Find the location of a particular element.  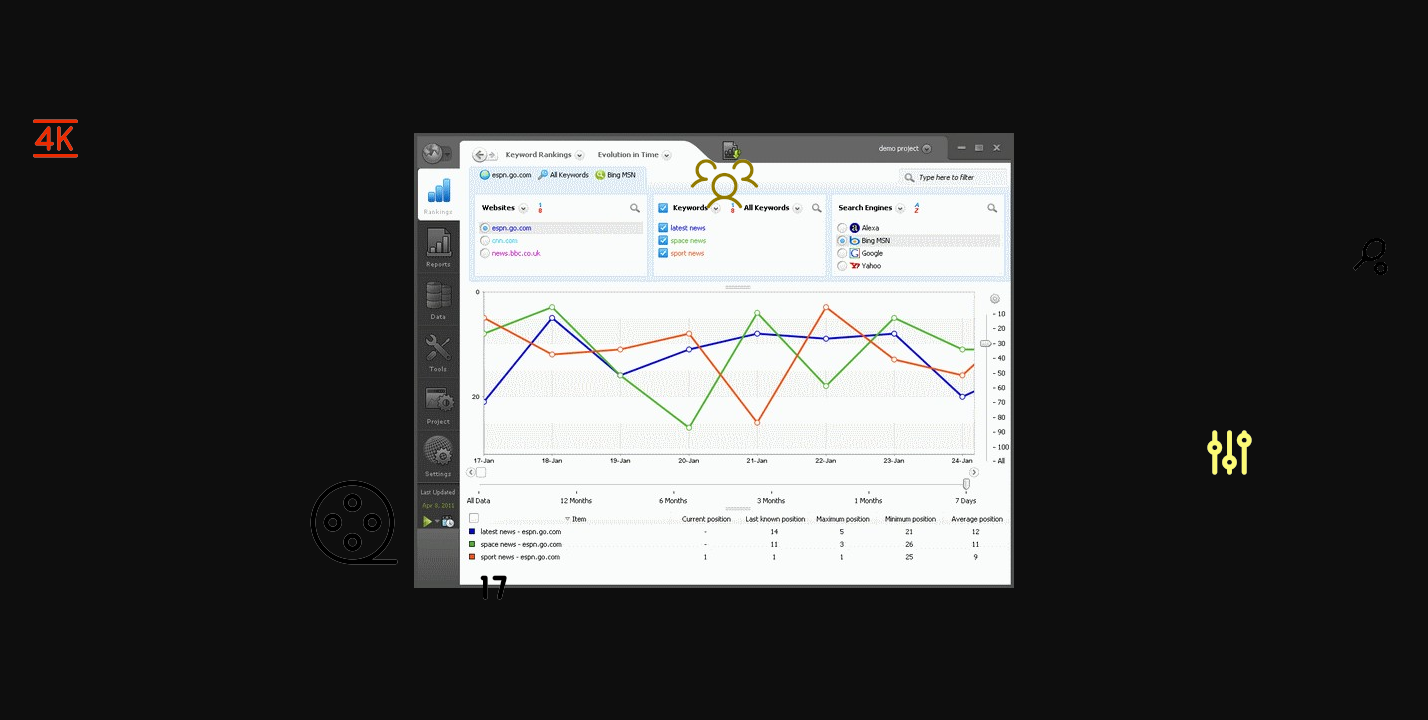

adjust settings or preferences is located at coordinates (1229, 452).